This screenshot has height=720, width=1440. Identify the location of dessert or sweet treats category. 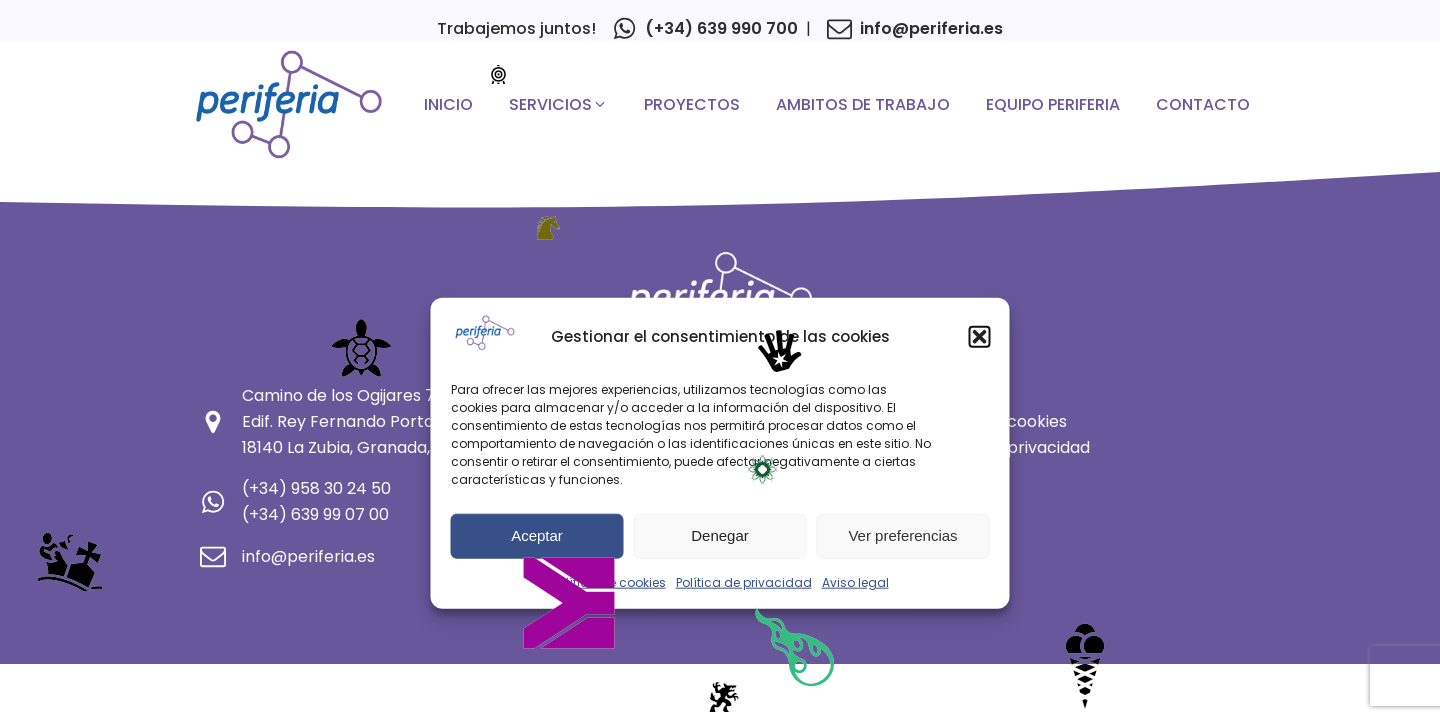
(1085, 667).